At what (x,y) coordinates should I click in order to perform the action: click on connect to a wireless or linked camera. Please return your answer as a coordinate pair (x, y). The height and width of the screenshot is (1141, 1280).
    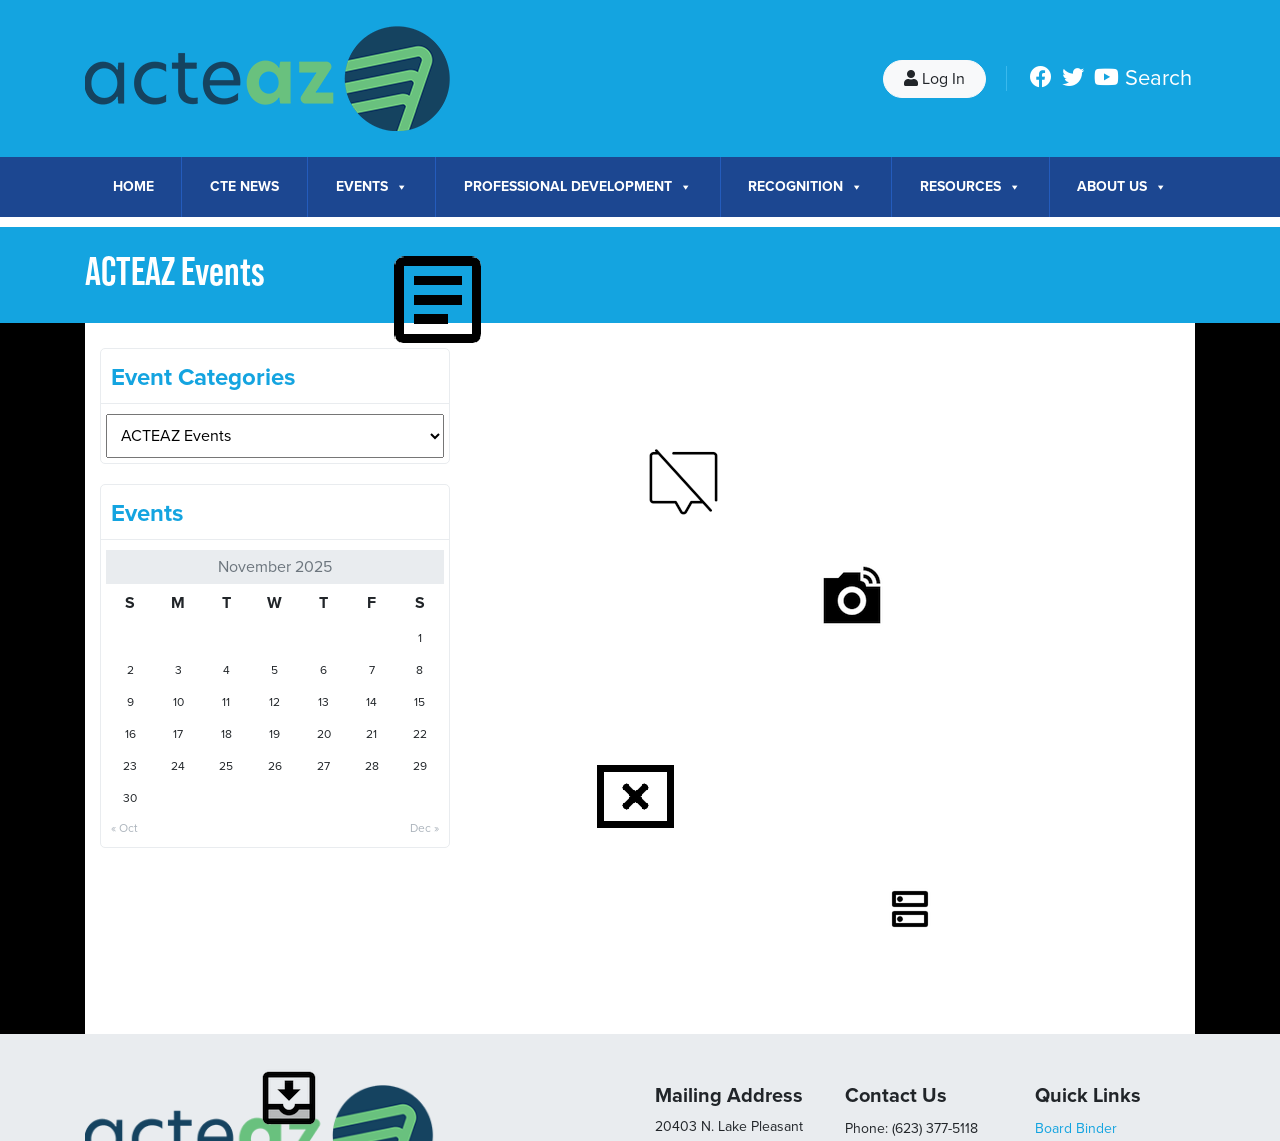
    Looking at the image, I should click on (852, 595).